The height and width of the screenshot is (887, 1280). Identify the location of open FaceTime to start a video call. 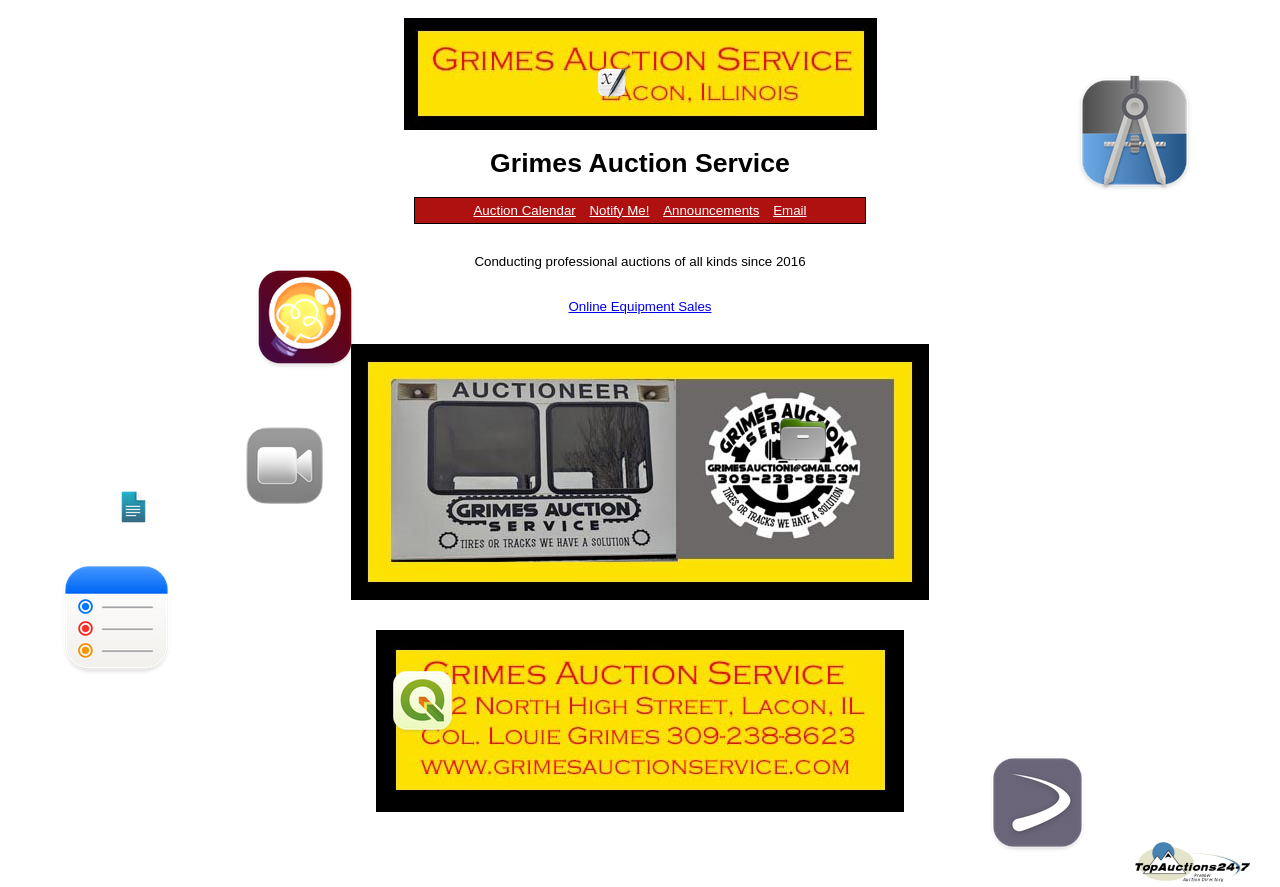
(284, 465).